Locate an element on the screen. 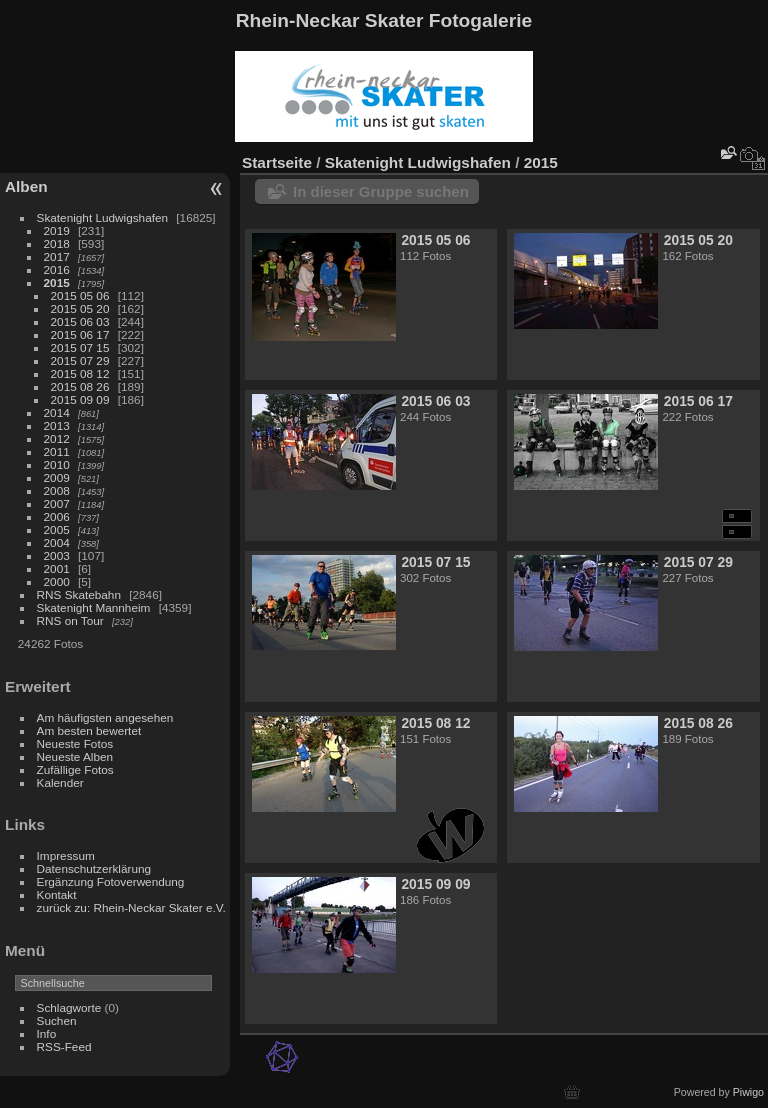  view your shopping basket is located at coordinates (572, 1092).